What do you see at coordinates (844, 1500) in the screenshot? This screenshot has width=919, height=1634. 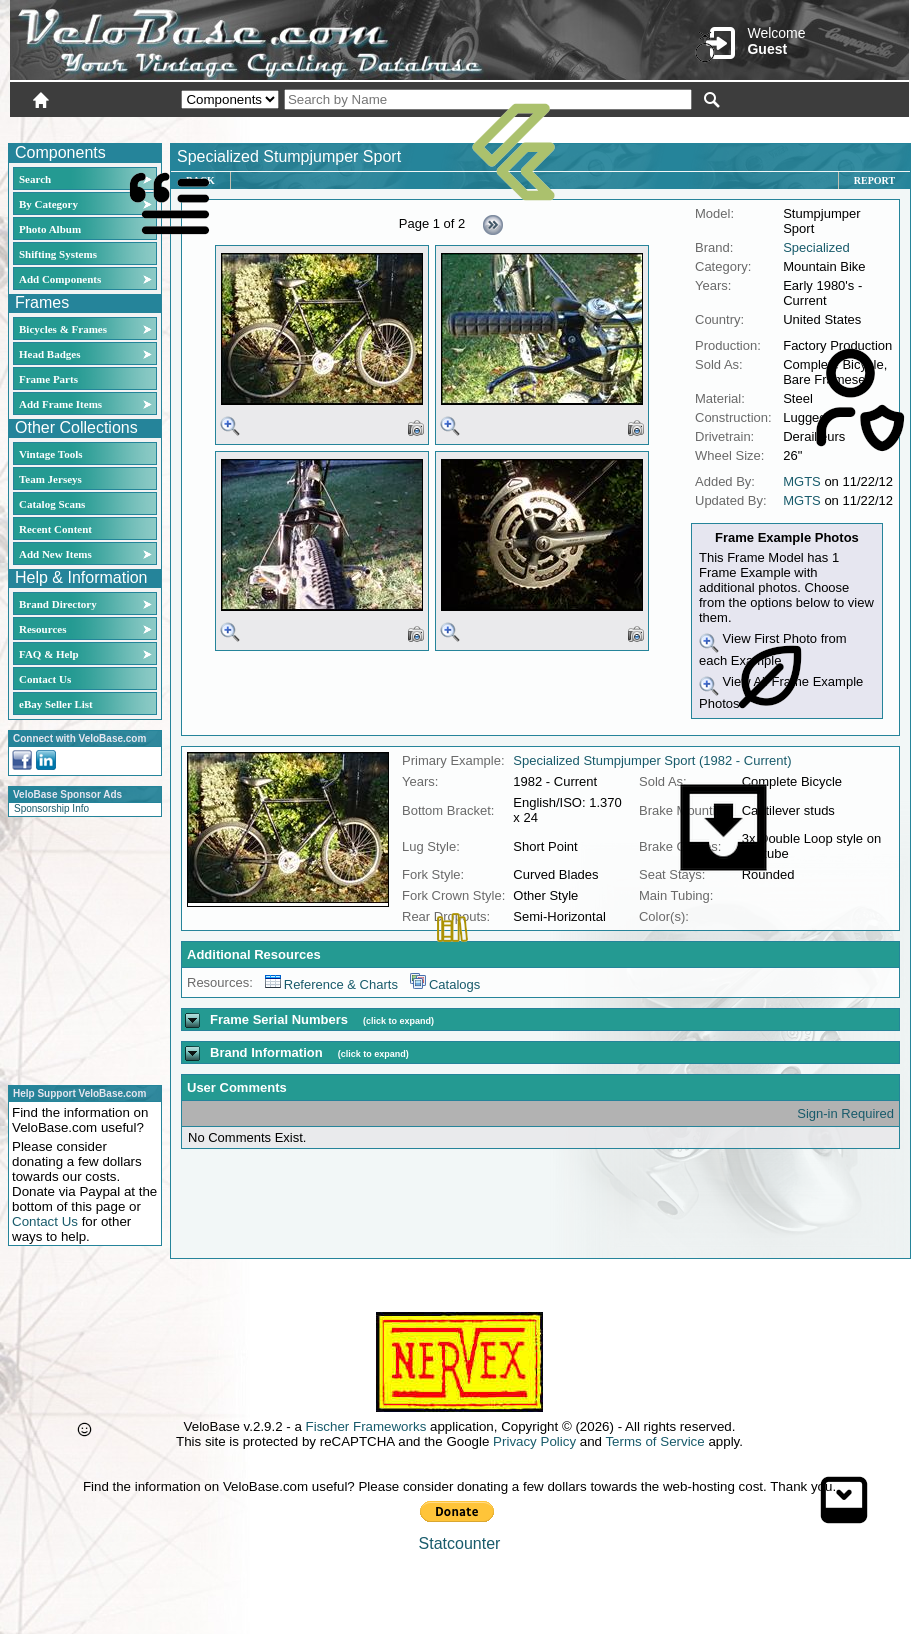 I see `collapse the bottom navigation bar` at bounding box center [844, 1500].